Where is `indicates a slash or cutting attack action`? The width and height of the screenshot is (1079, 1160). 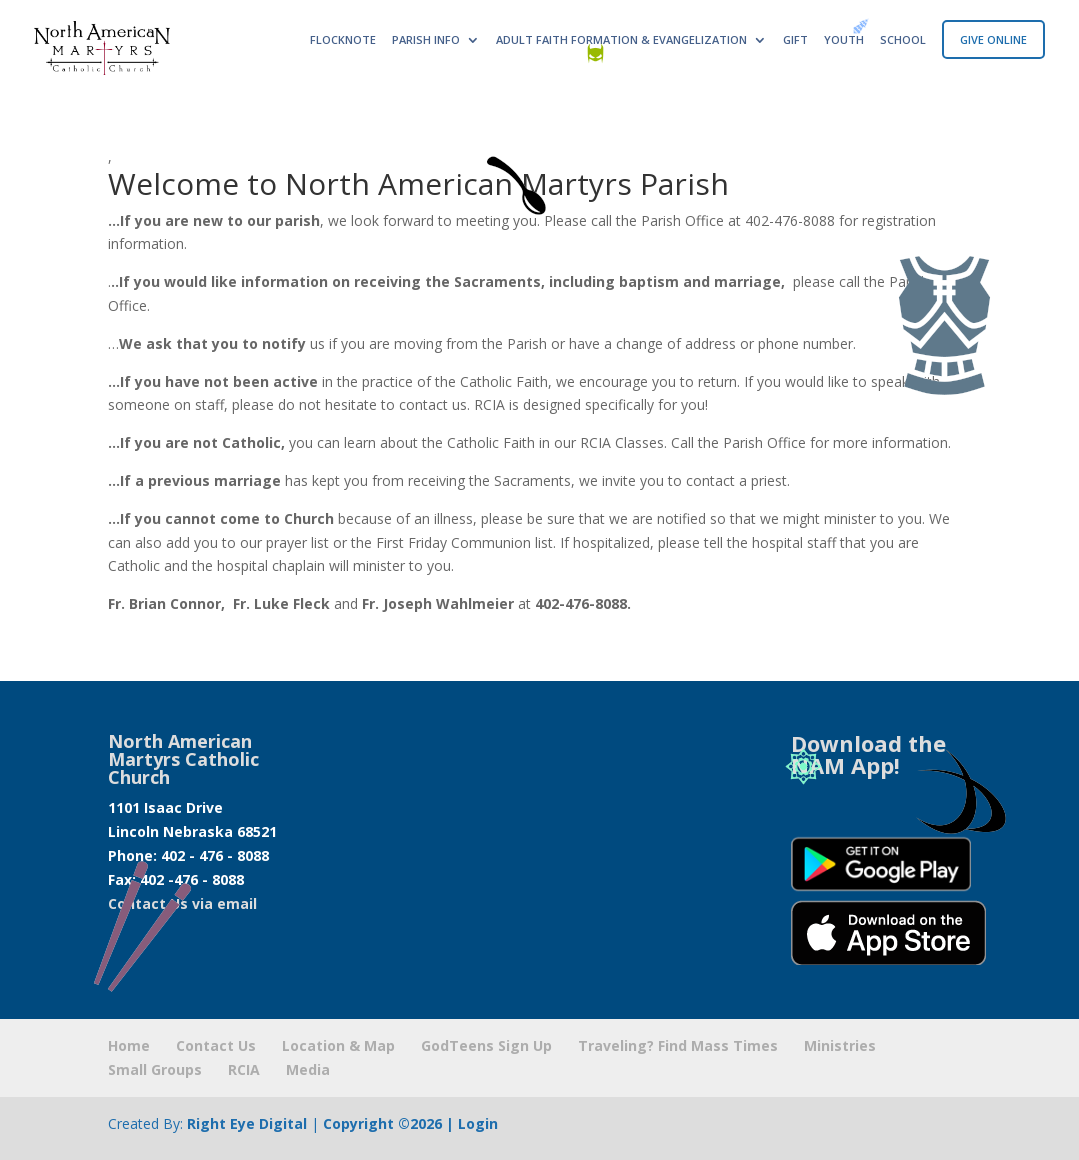
indicates a slash or cutting attack action is located at coordinates (960, 795).